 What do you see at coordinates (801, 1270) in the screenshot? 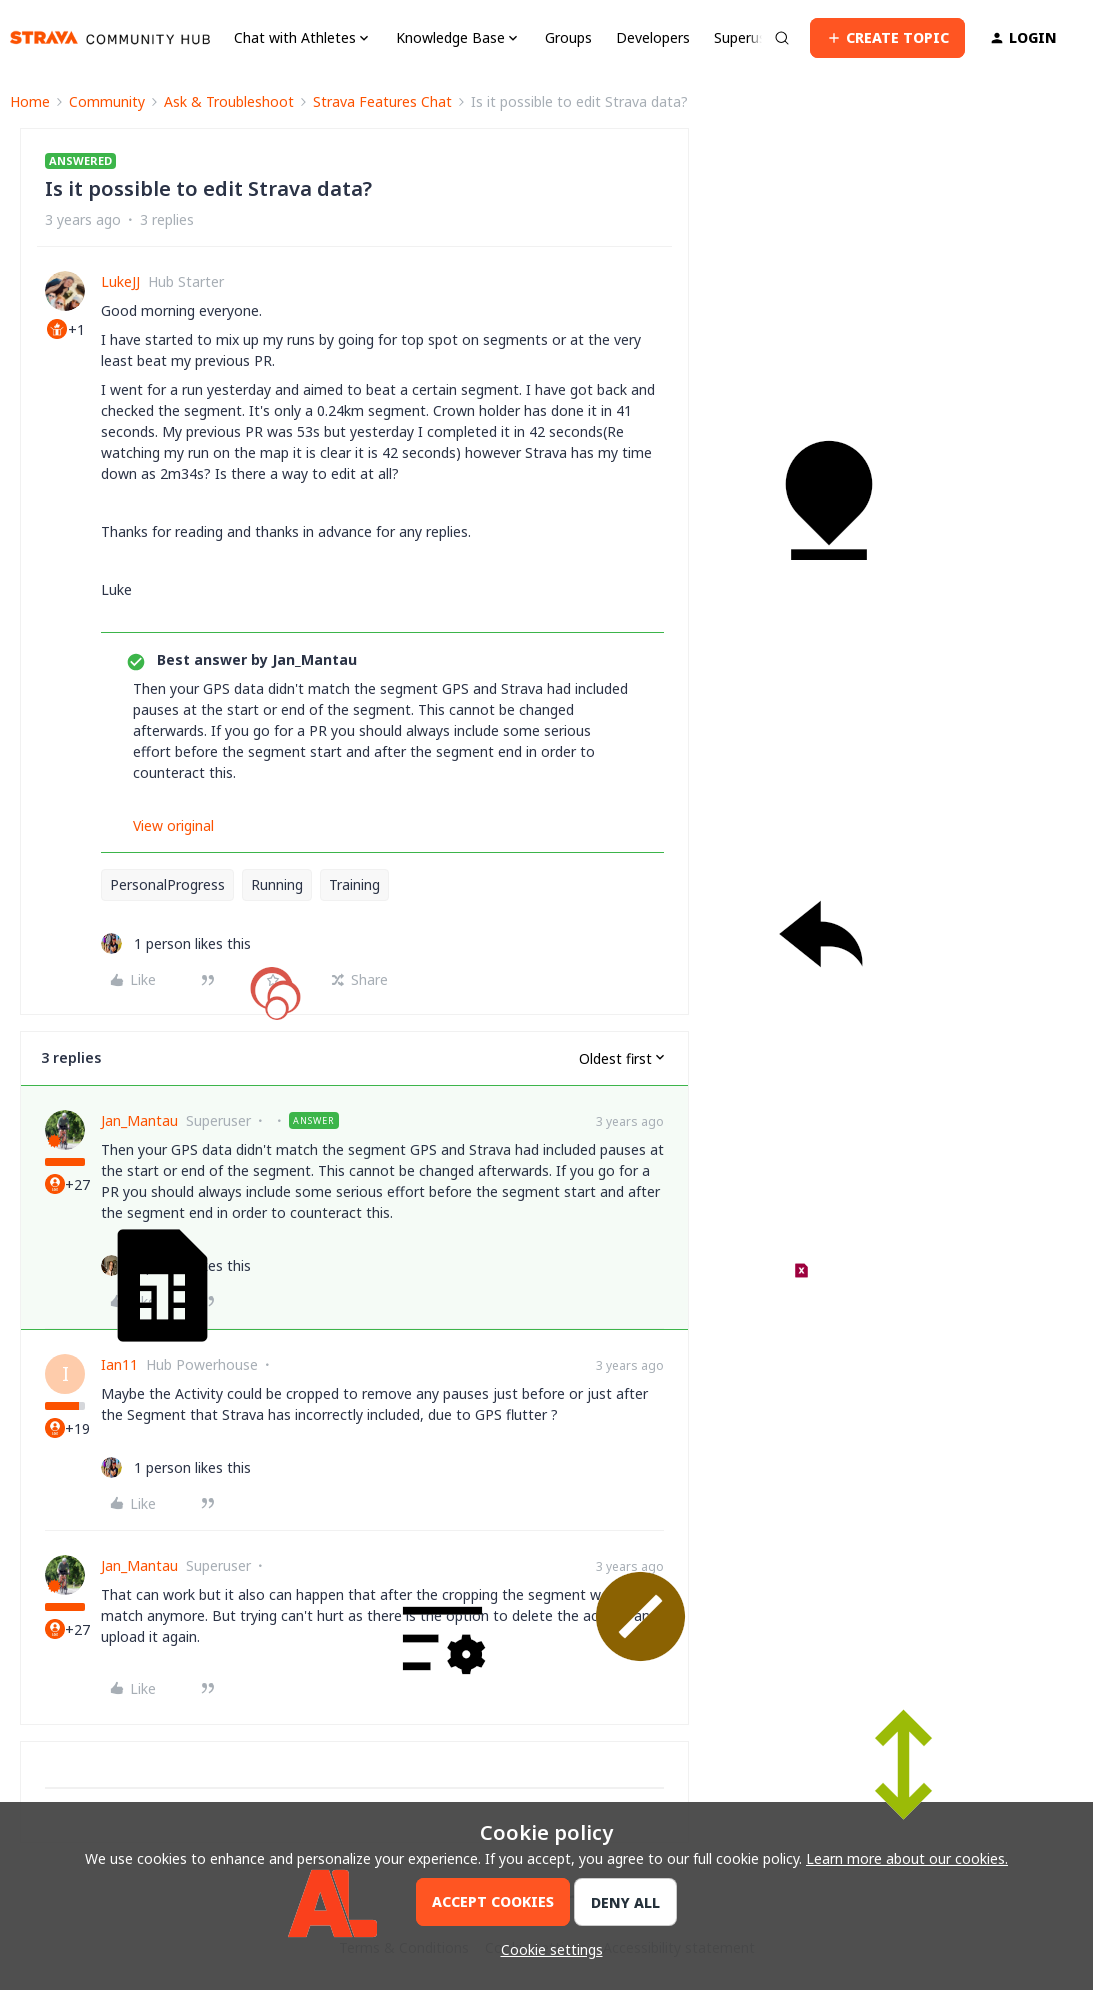
I see `open an excel spreadsheet file` at bounding box center [801, 1270].